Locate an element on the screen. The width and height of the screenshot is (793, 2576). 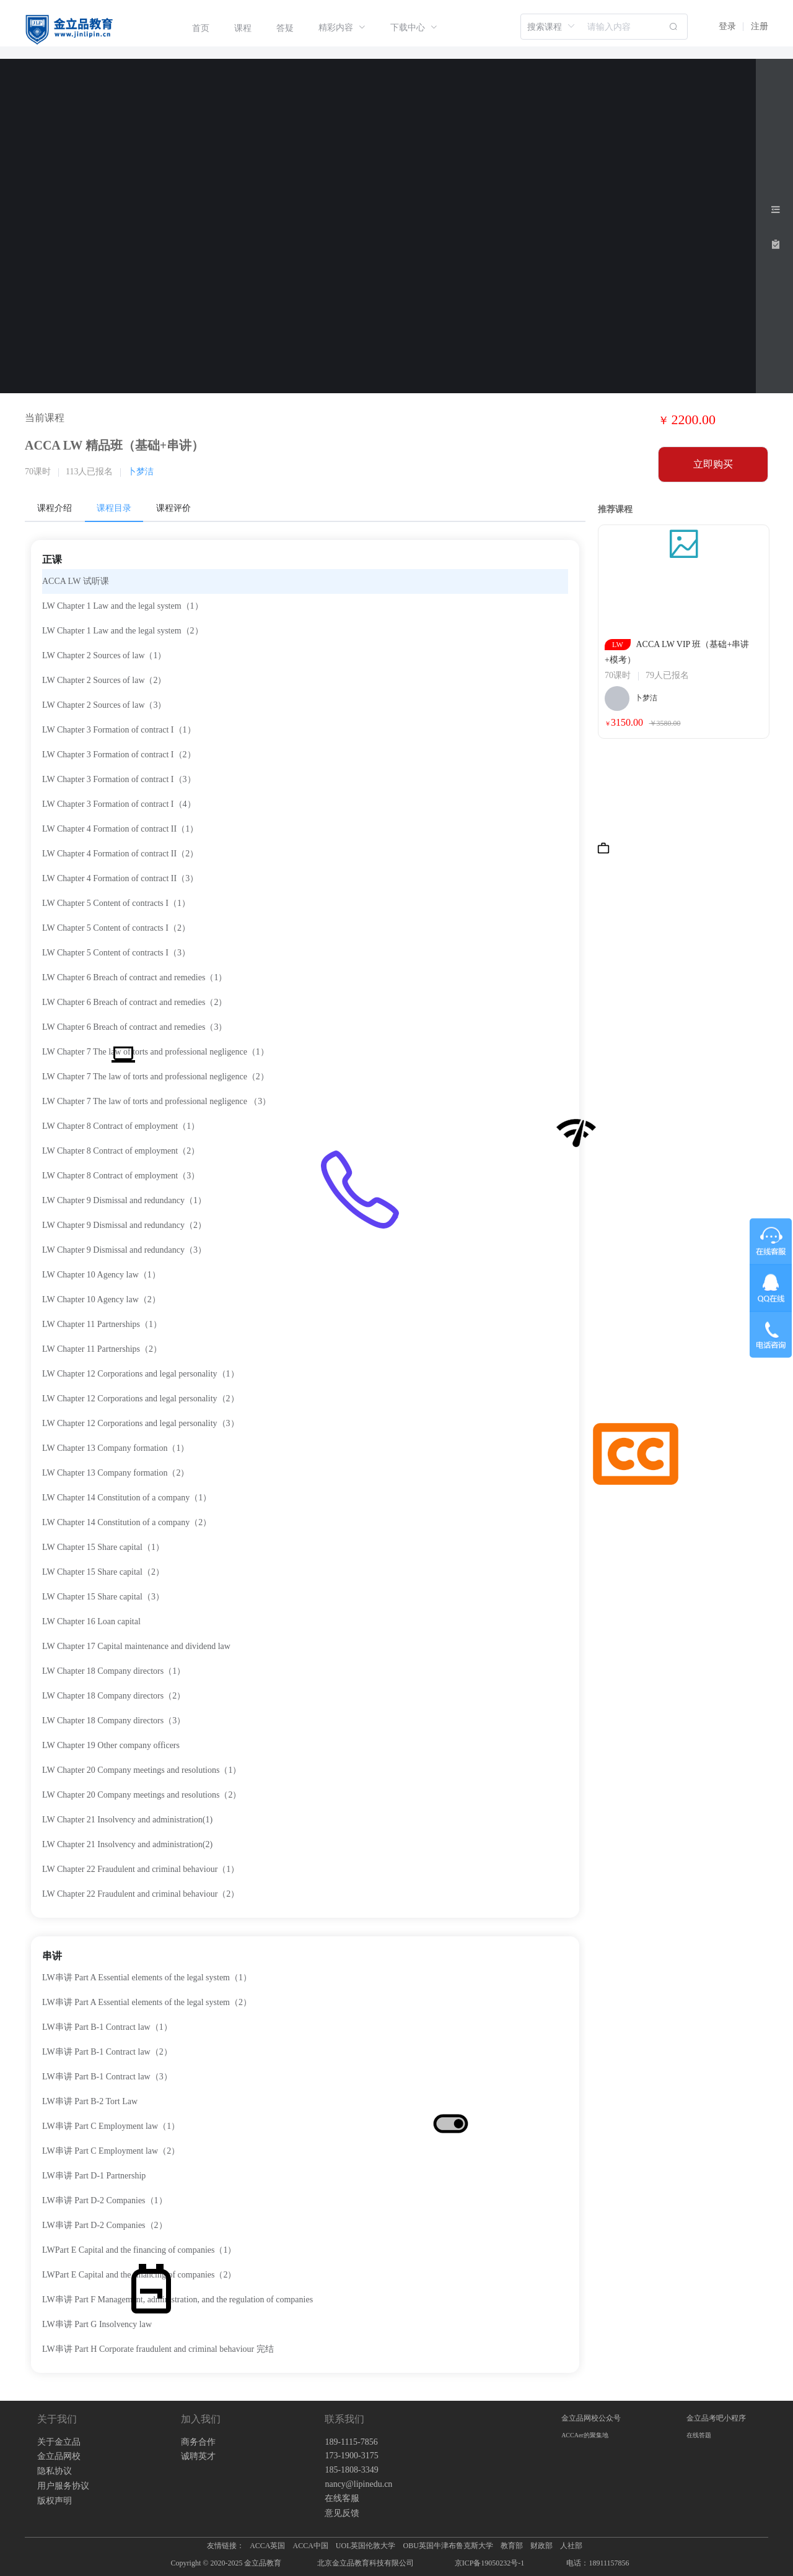
access your backpack or inventory is located at coordinates (151, 2289).